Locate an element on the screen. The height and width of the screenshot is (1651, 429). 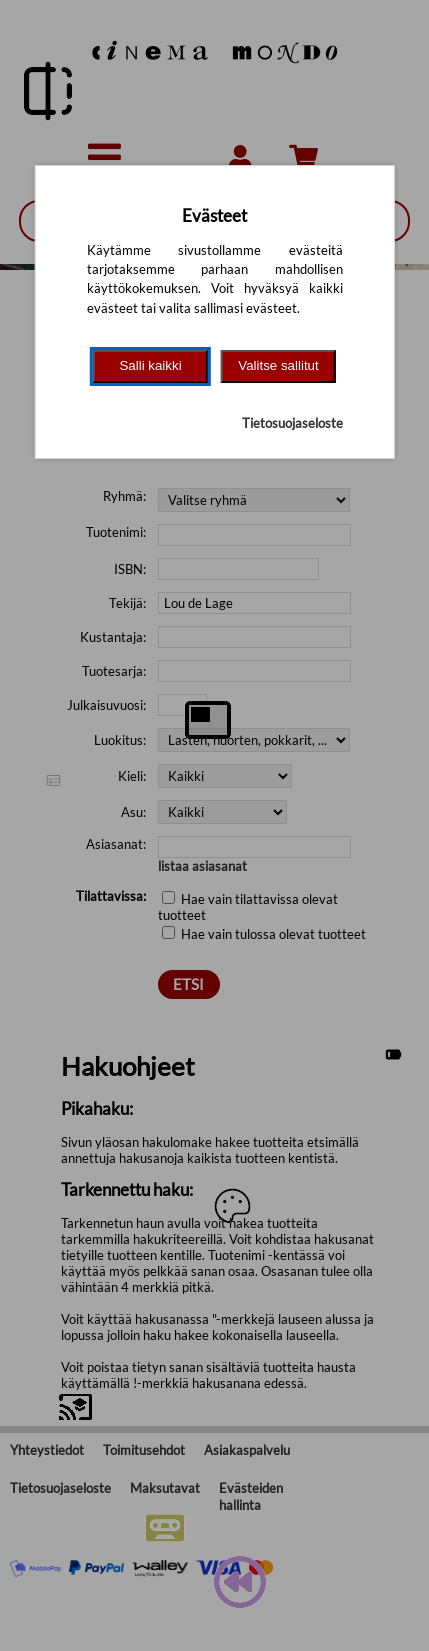
indicates low battery level is located at coordinates (393, 1054).